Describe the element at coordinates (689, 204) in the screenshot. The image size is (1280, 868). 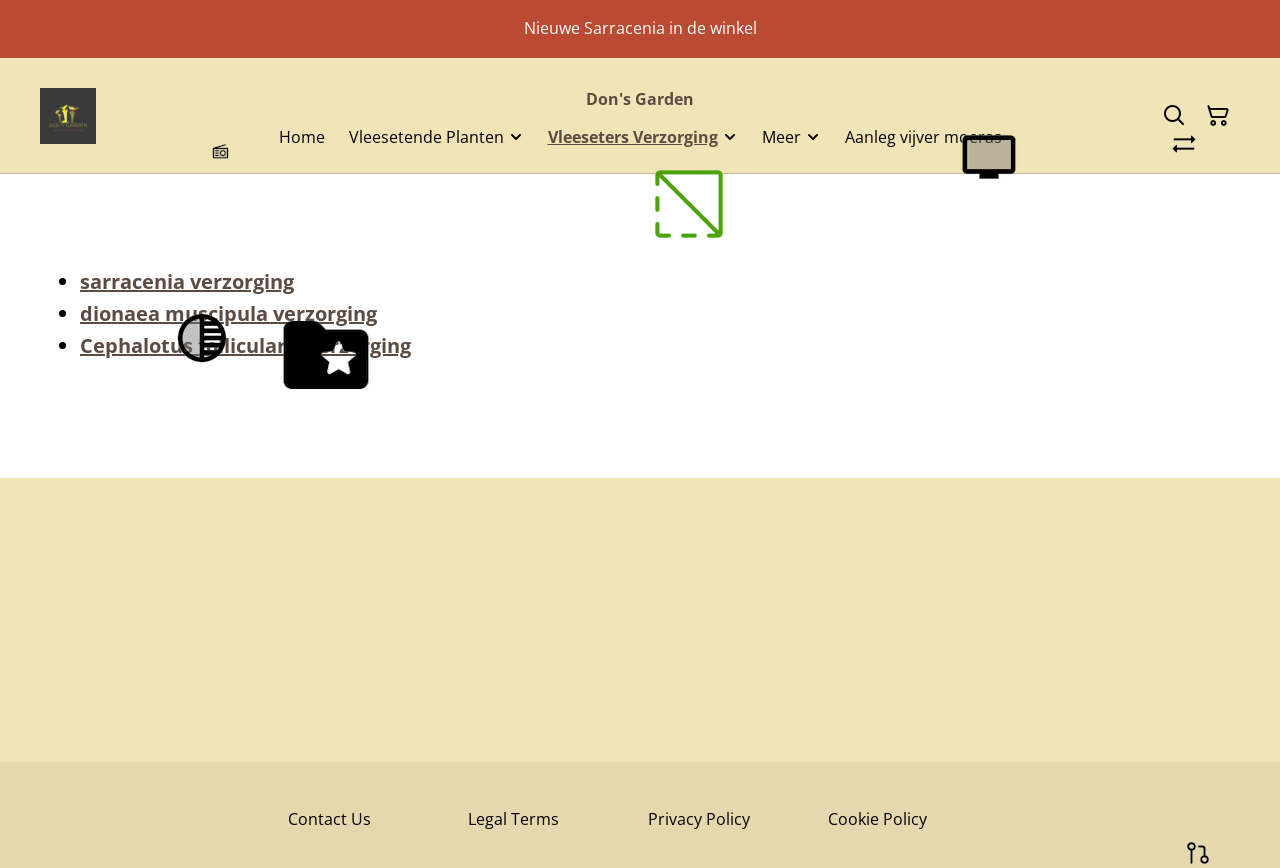
I see `invert current selection` at that location.